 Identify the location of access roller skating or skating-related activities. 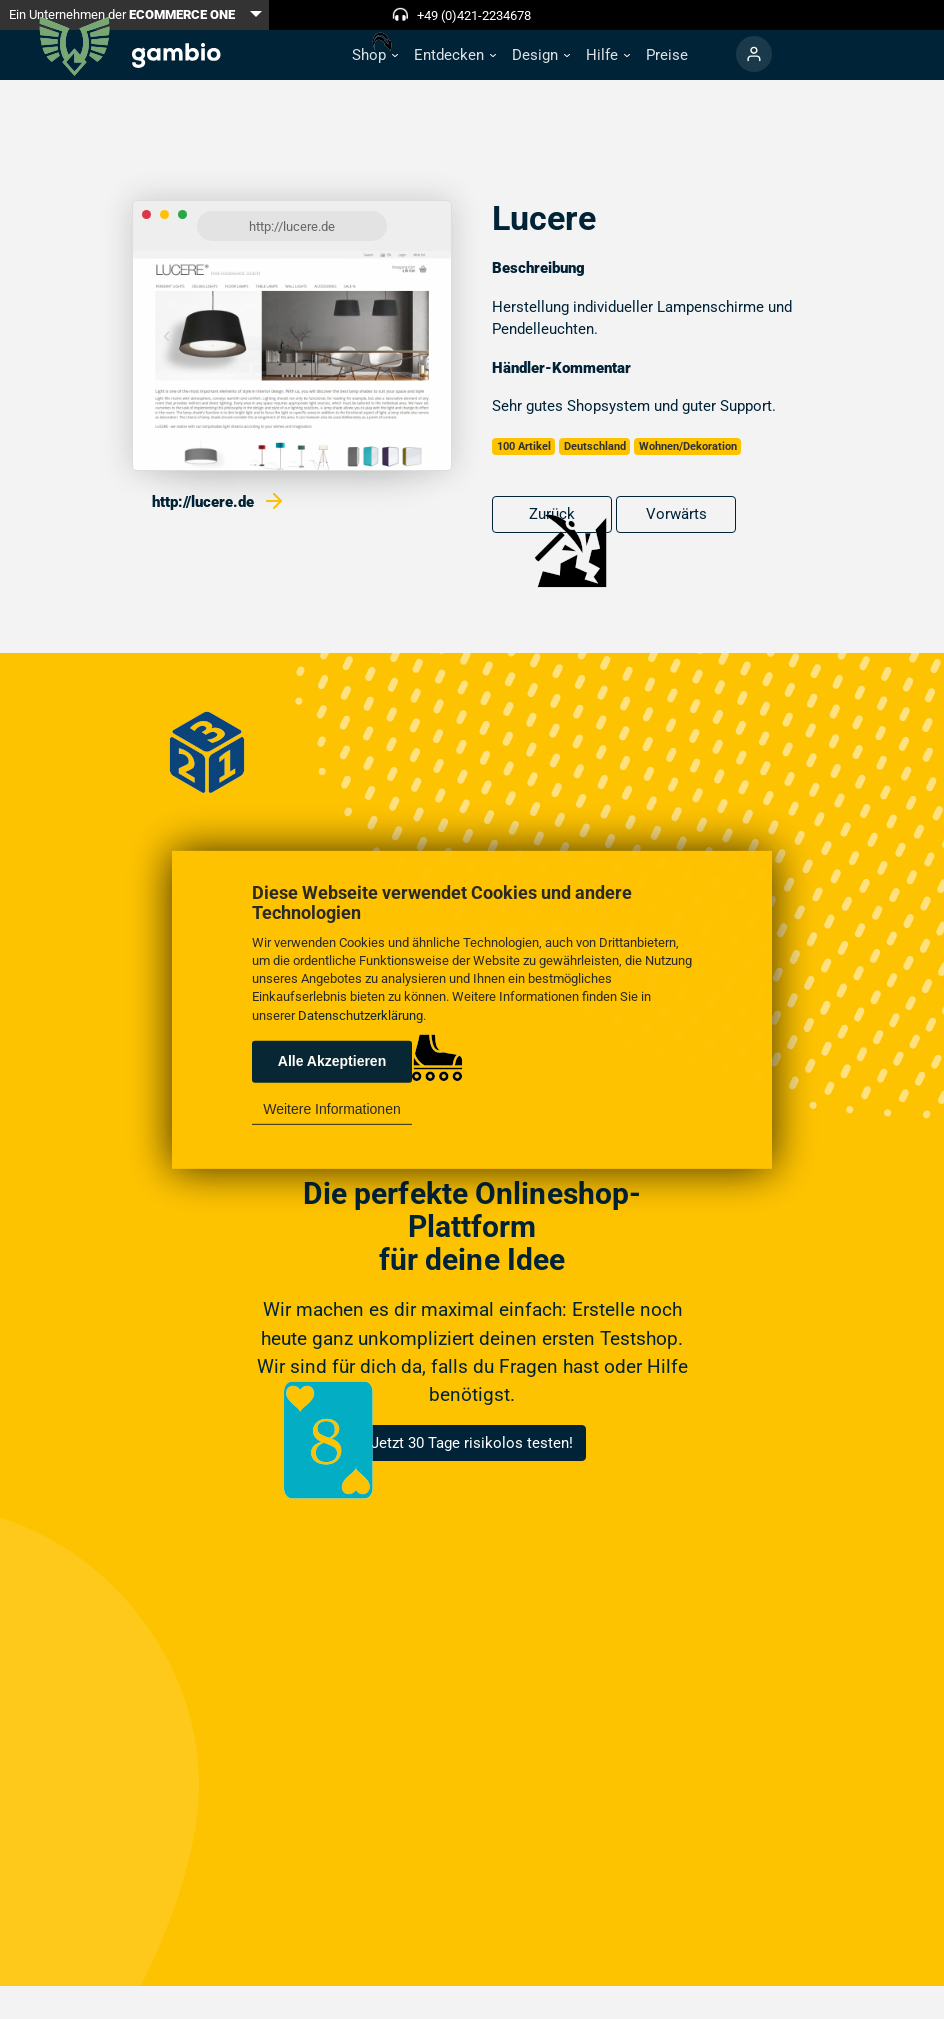
(437, 1054).